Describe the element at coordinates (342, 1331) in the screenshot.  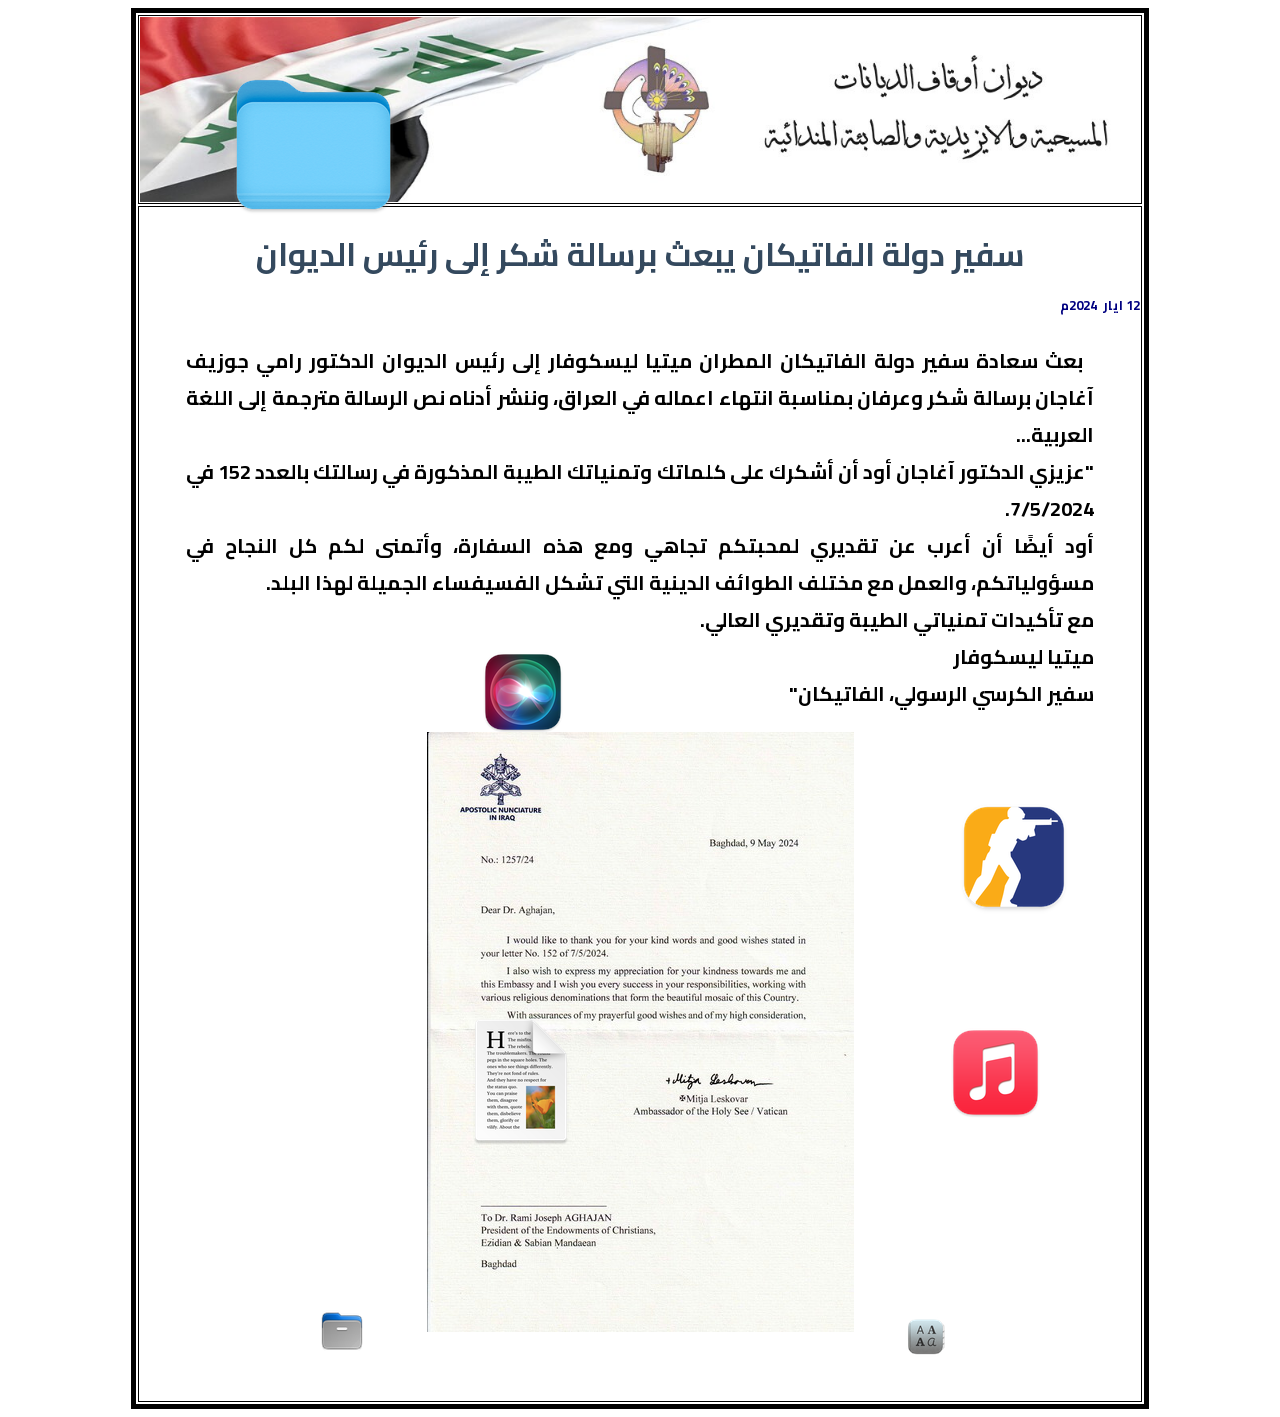
I see `open the nautilus file manager` at that location.